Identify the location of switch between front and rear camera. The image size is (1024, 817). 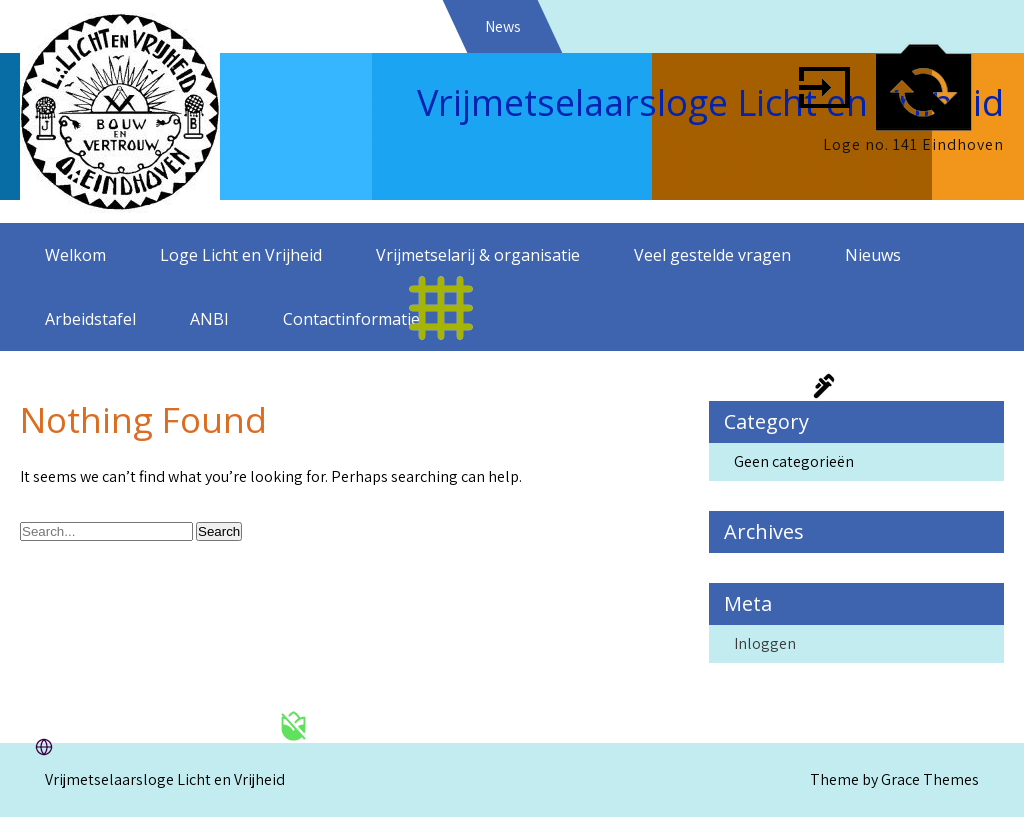
(923, 87).